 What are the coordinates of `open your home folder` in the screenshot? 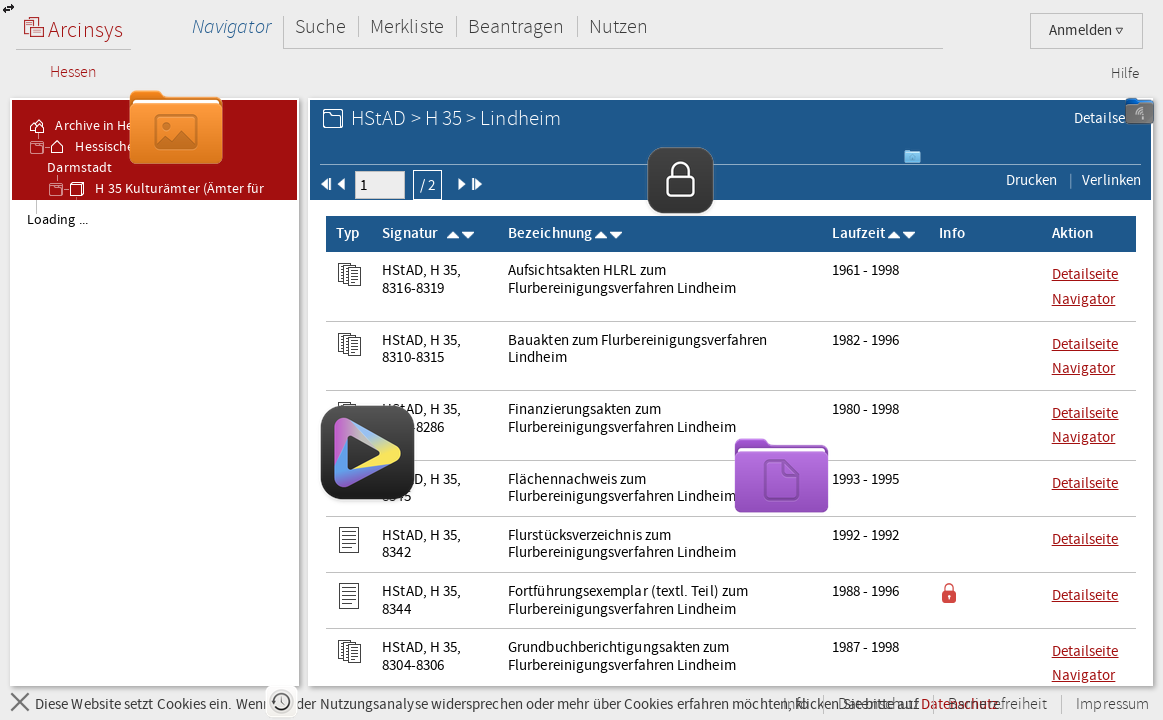 It's located at (912, 156).